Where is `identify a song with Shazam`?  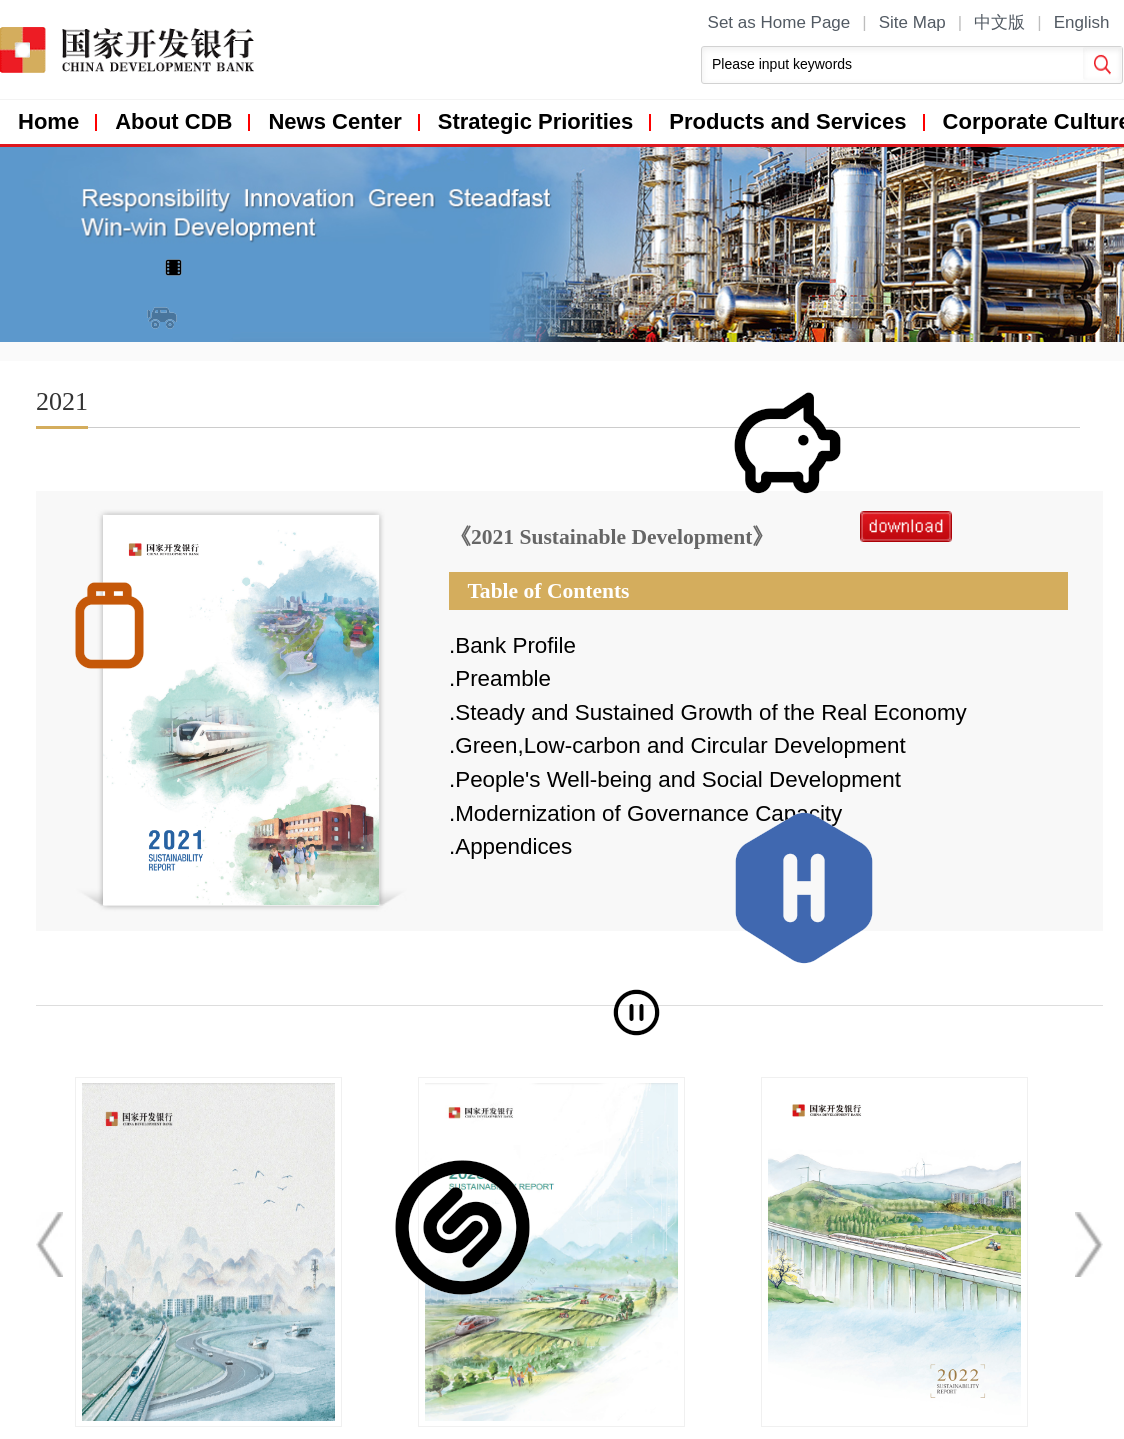
identify a song with Shazam is located at coordinates (462, 1227).